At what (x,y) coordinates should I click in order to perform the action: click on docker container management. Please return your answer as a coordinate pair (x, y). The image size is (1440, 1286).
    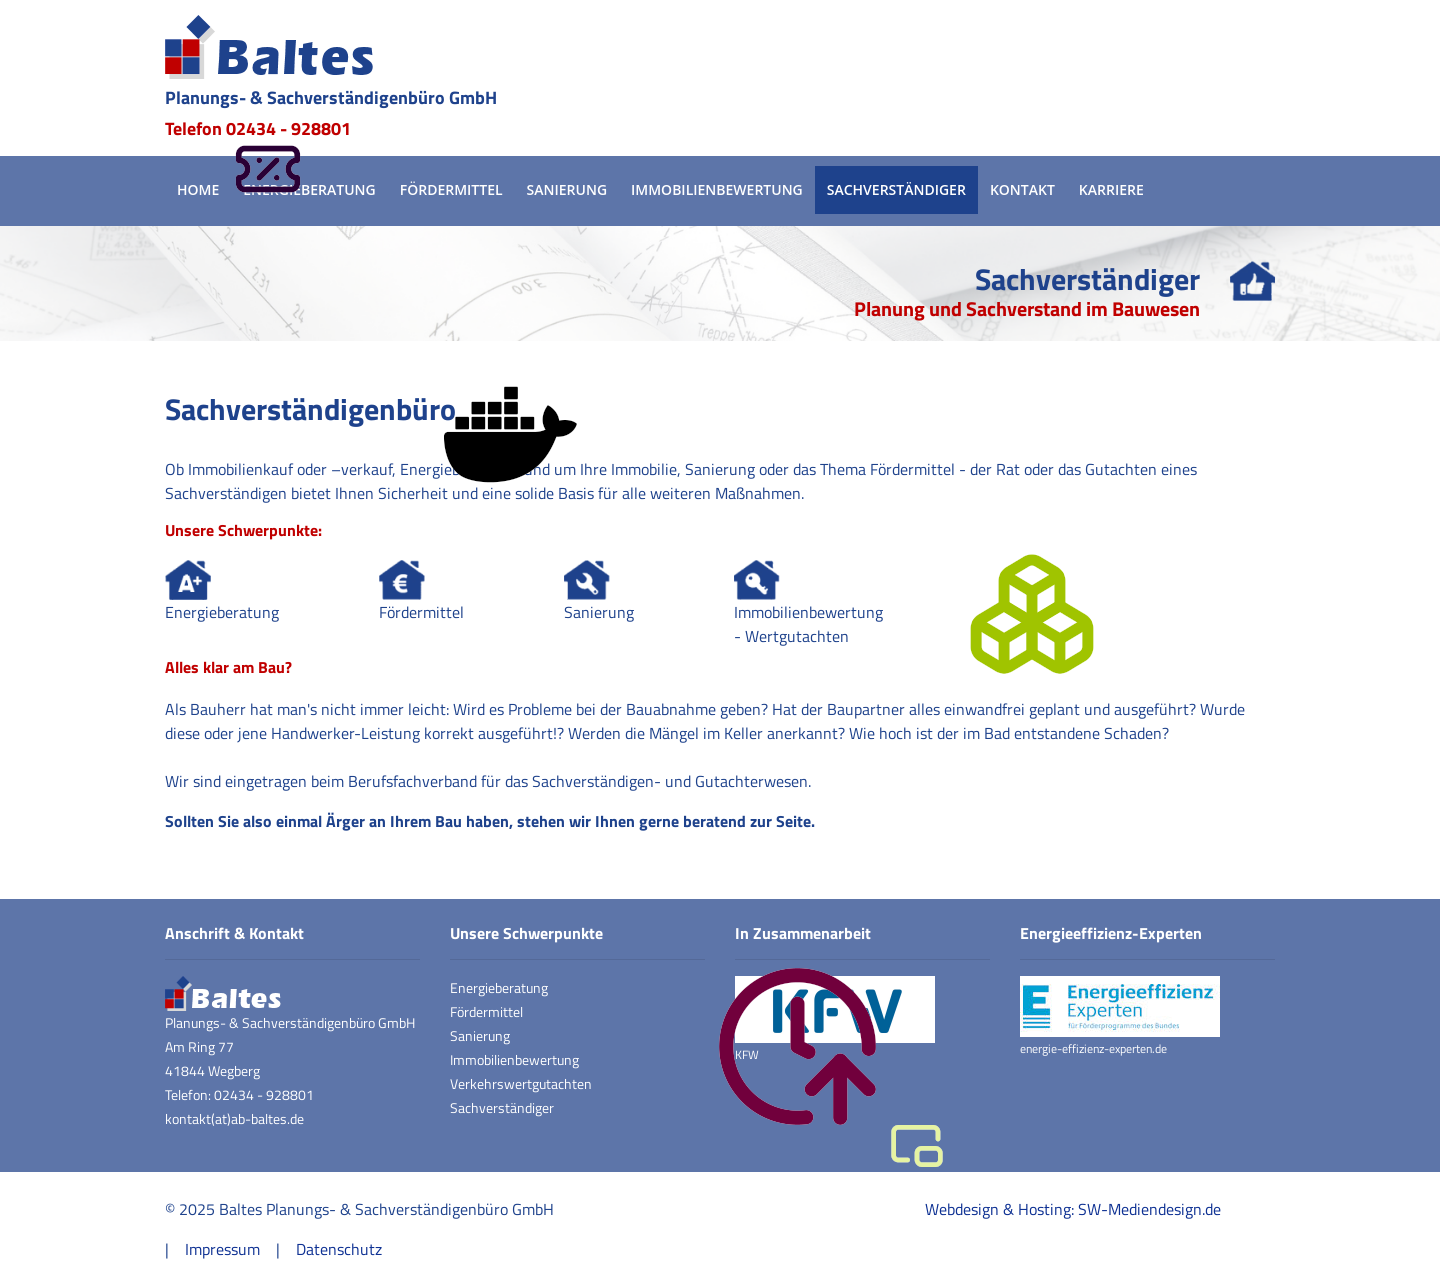
    Looking at the image, I should click on (510, 434).